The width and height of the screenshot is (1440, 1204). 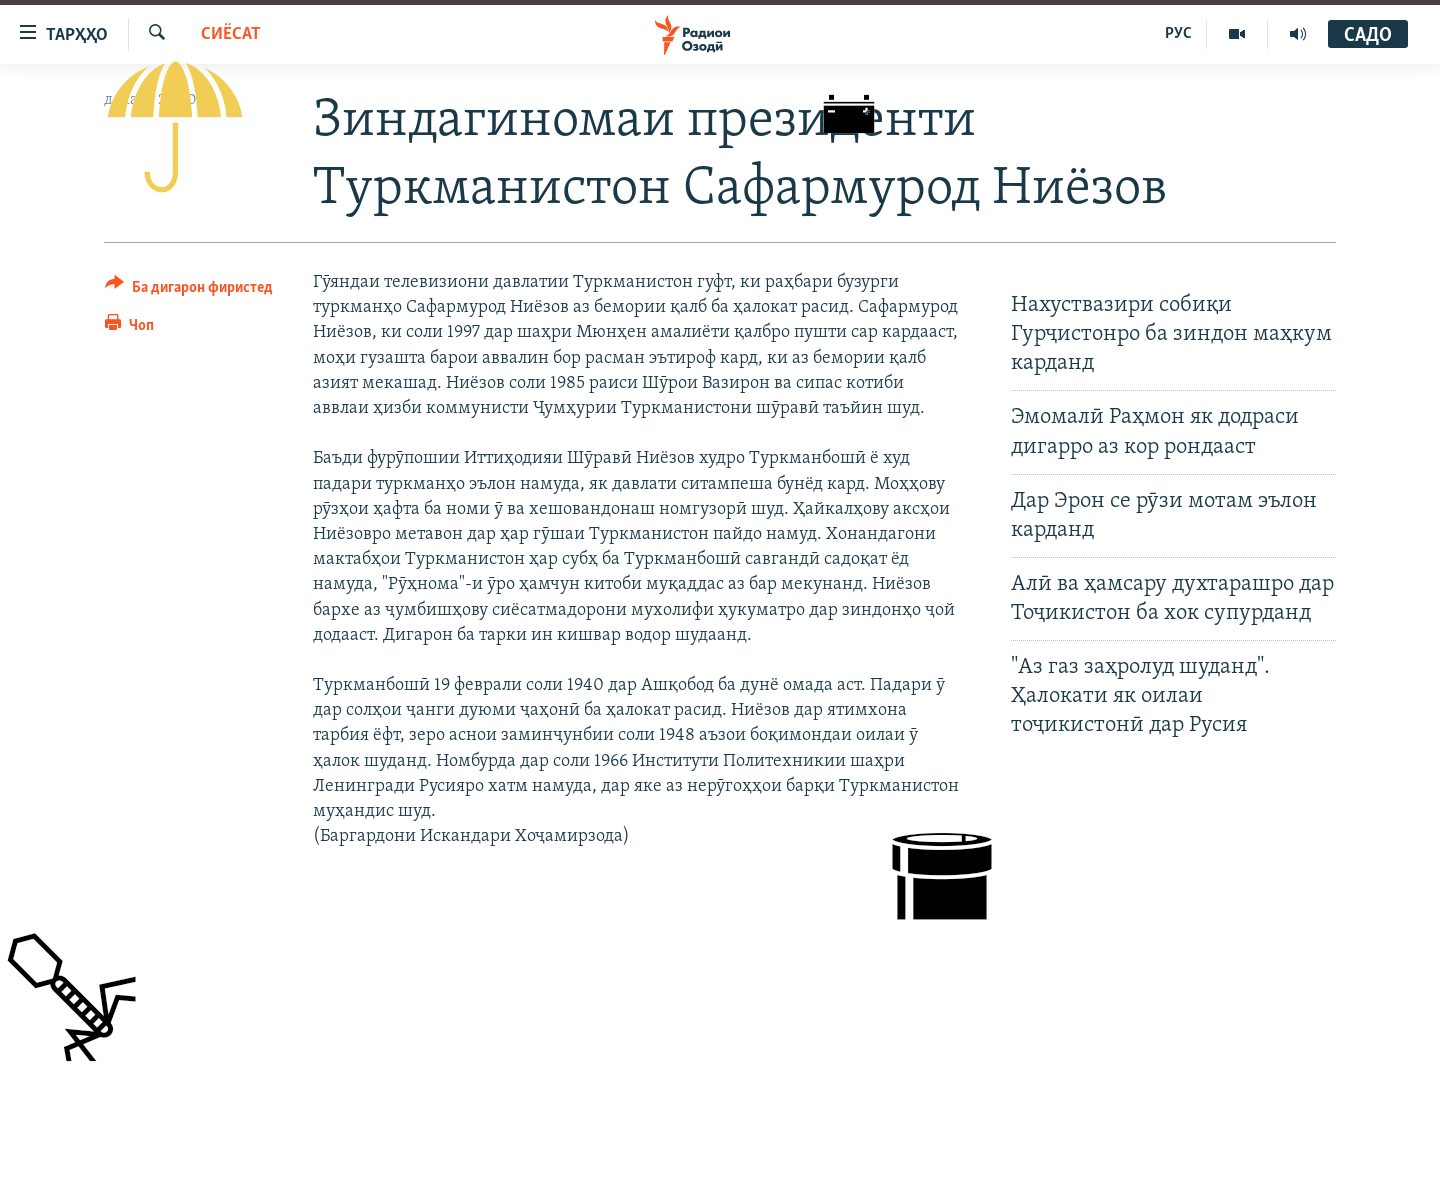 I want to click on view weather forecast or rain conditions, so click(x=174, y=125).